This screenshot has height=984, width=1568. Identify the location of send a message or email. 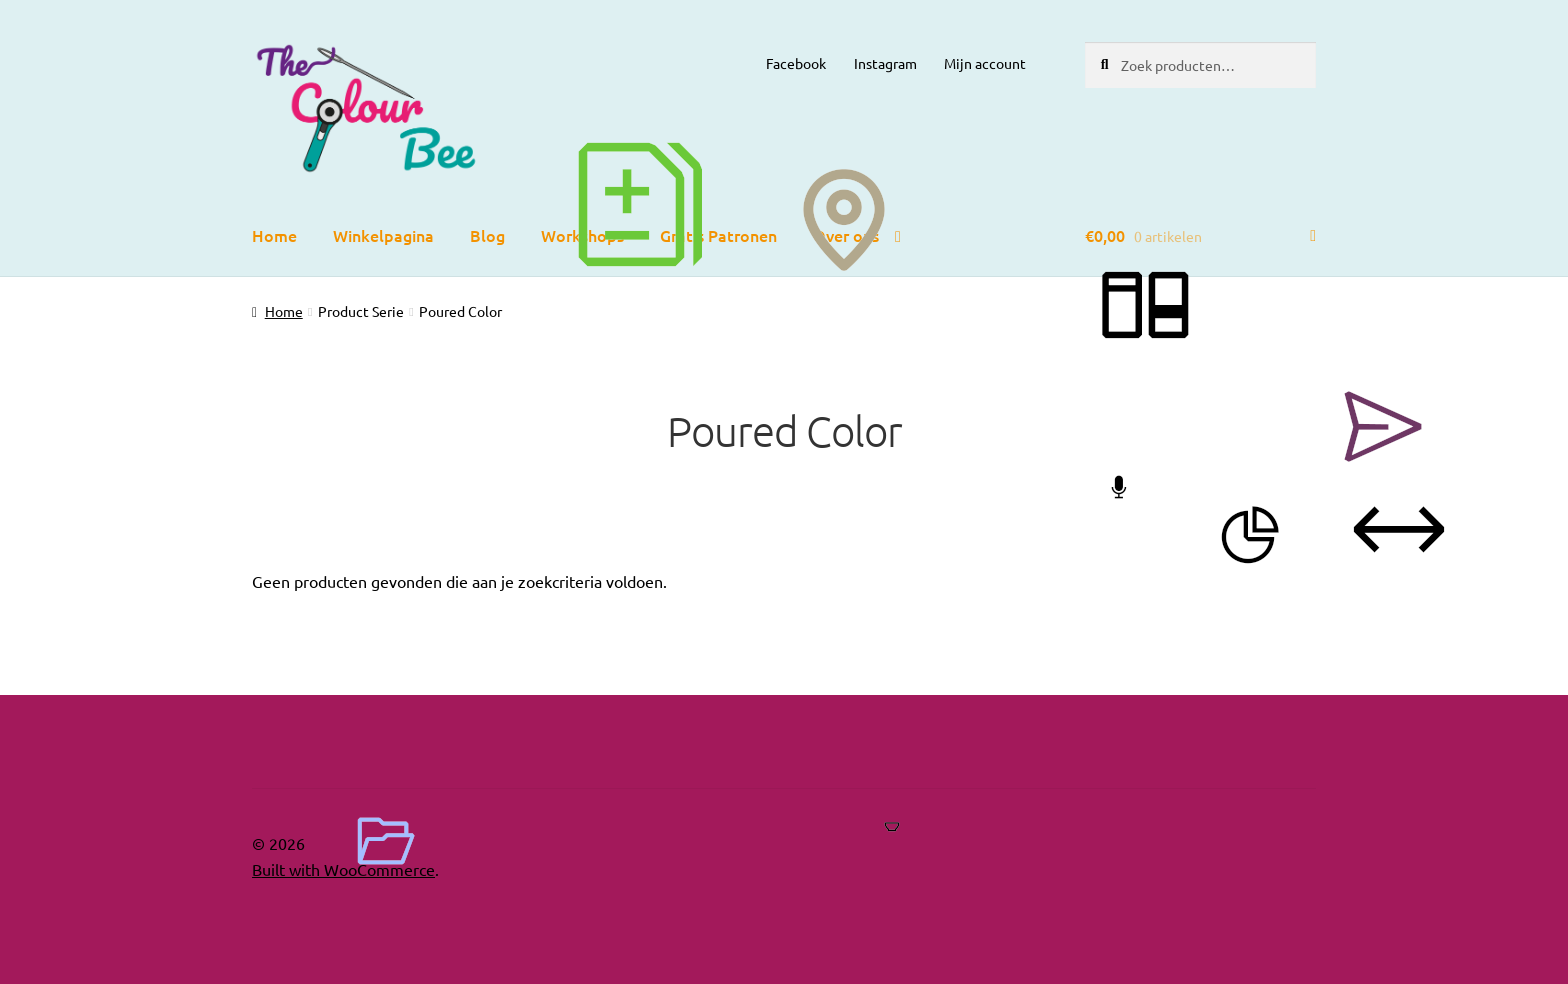
(1383, 427).